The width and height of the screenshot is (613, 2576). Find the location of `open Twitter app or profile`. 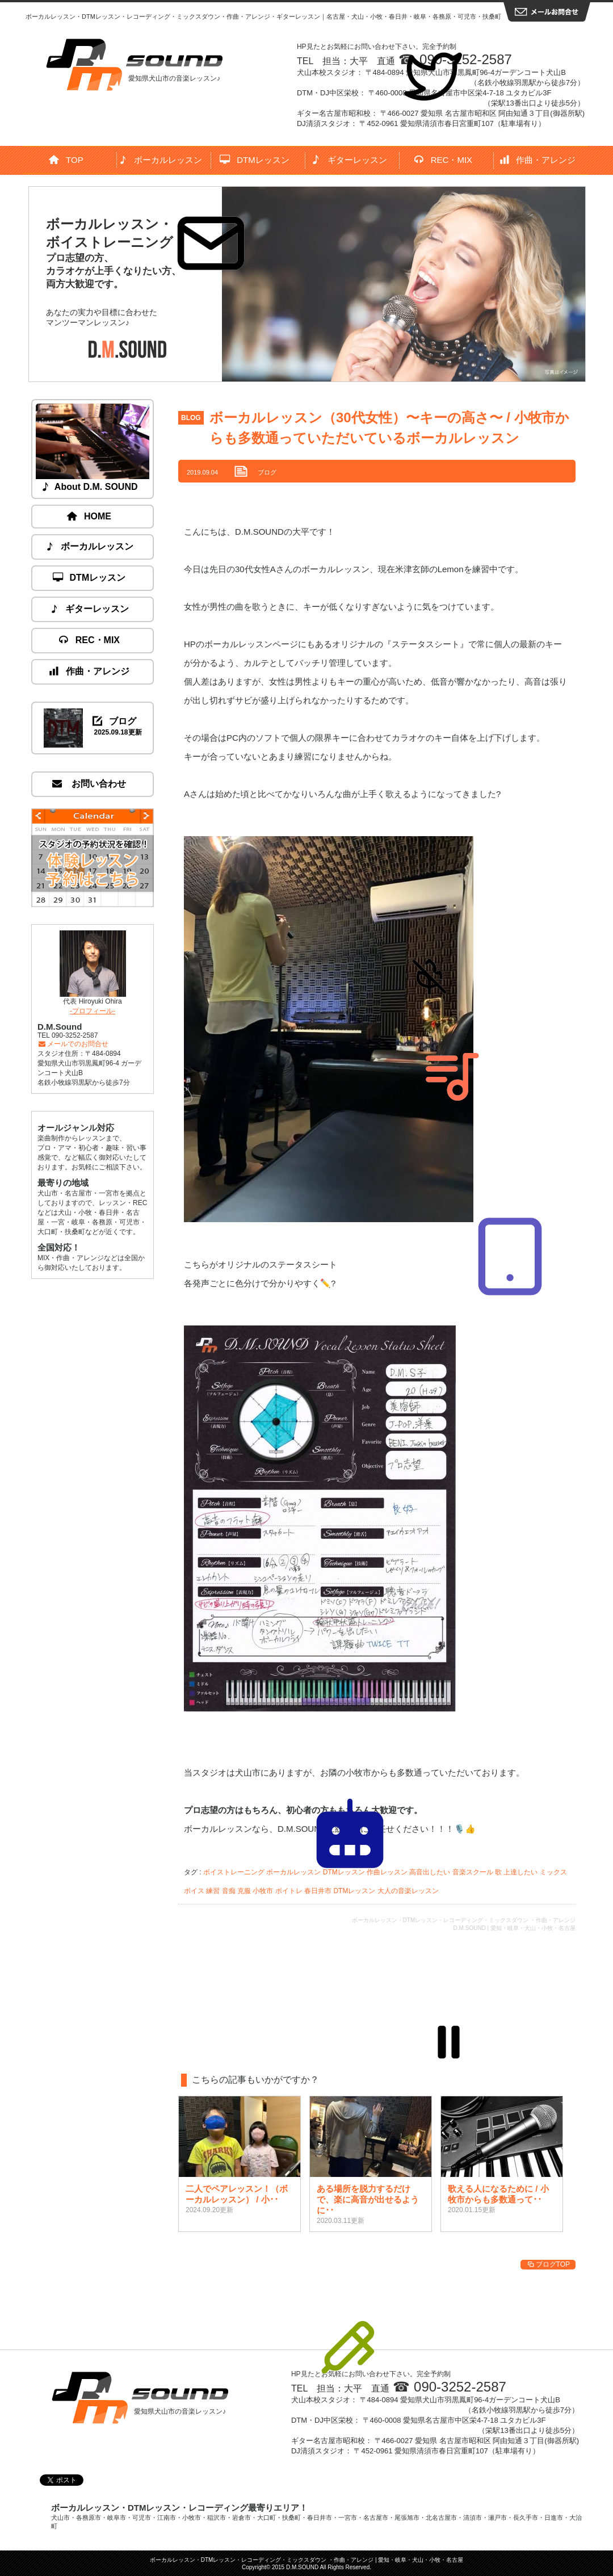

open Twitter app or profile is located at coordinates (433, 77).